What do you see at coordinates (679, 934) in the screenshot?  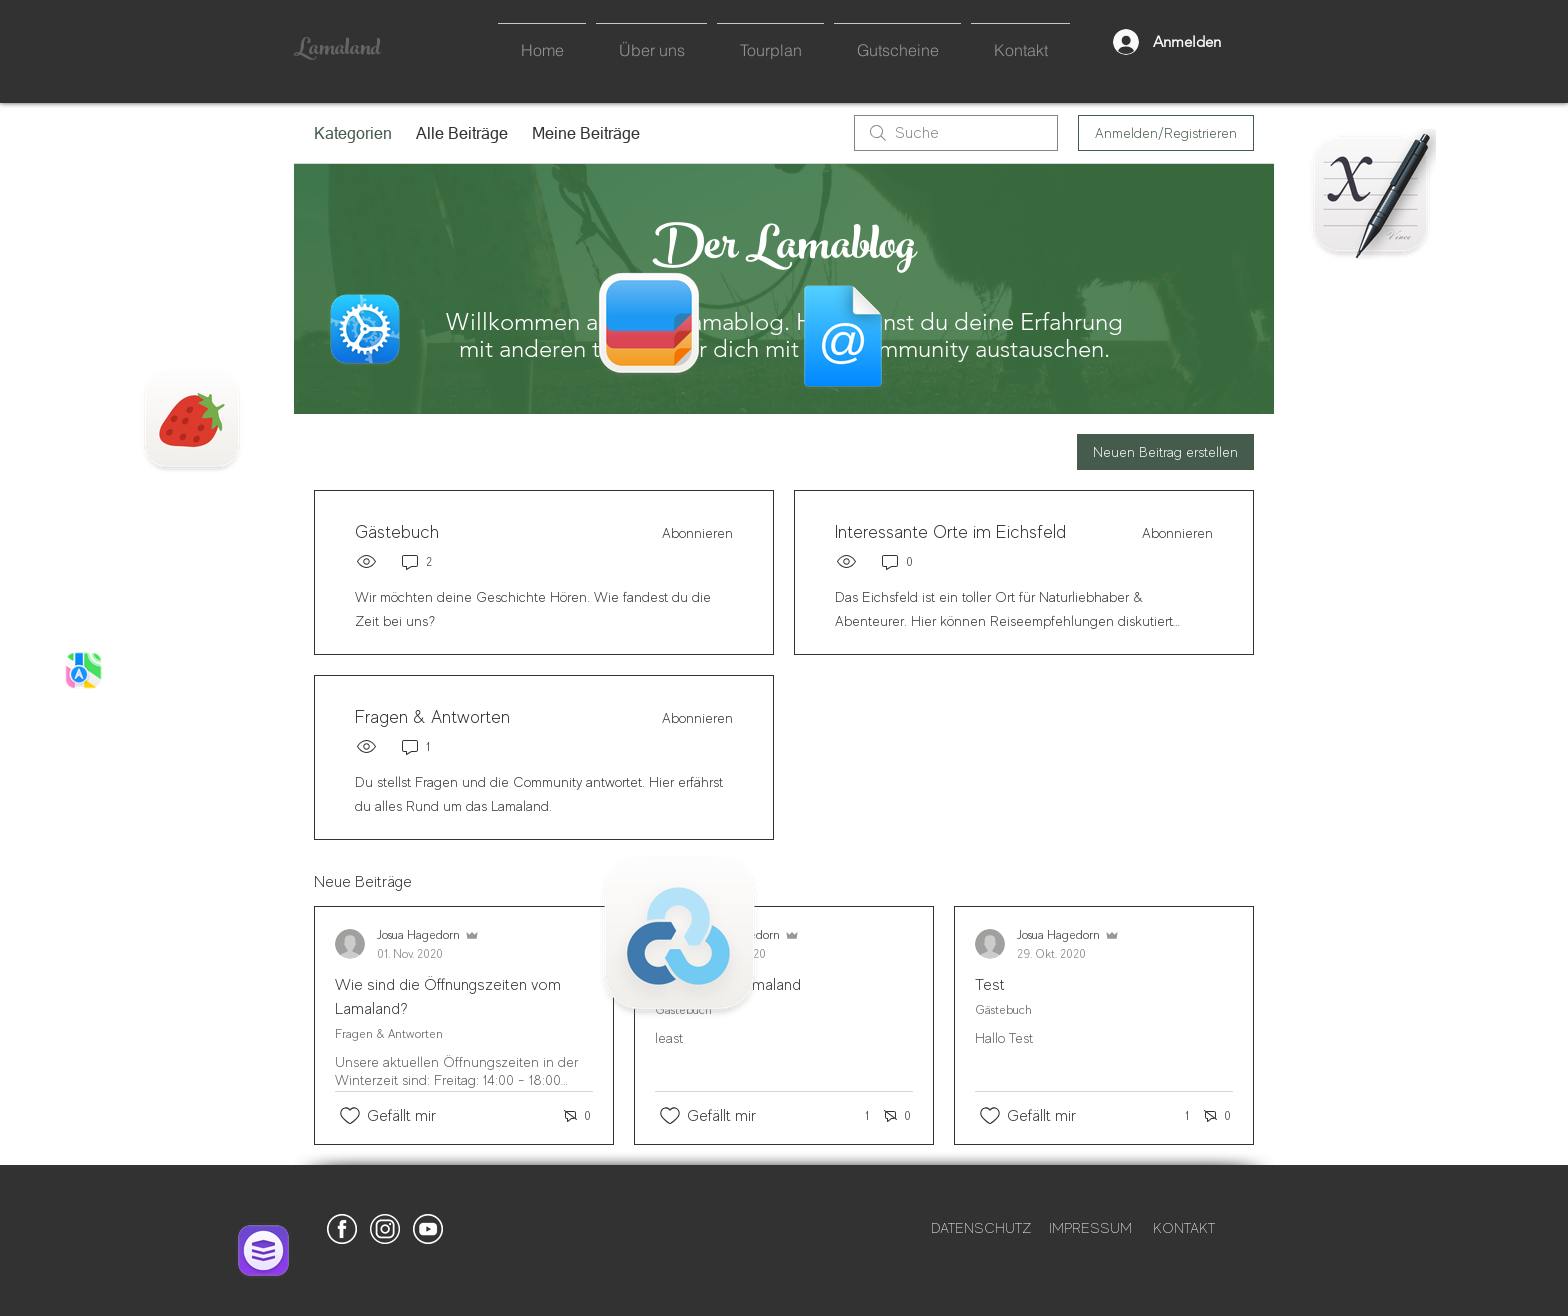 I see `open rclone browser for cloud storage management` at bounding box center [679, 934].